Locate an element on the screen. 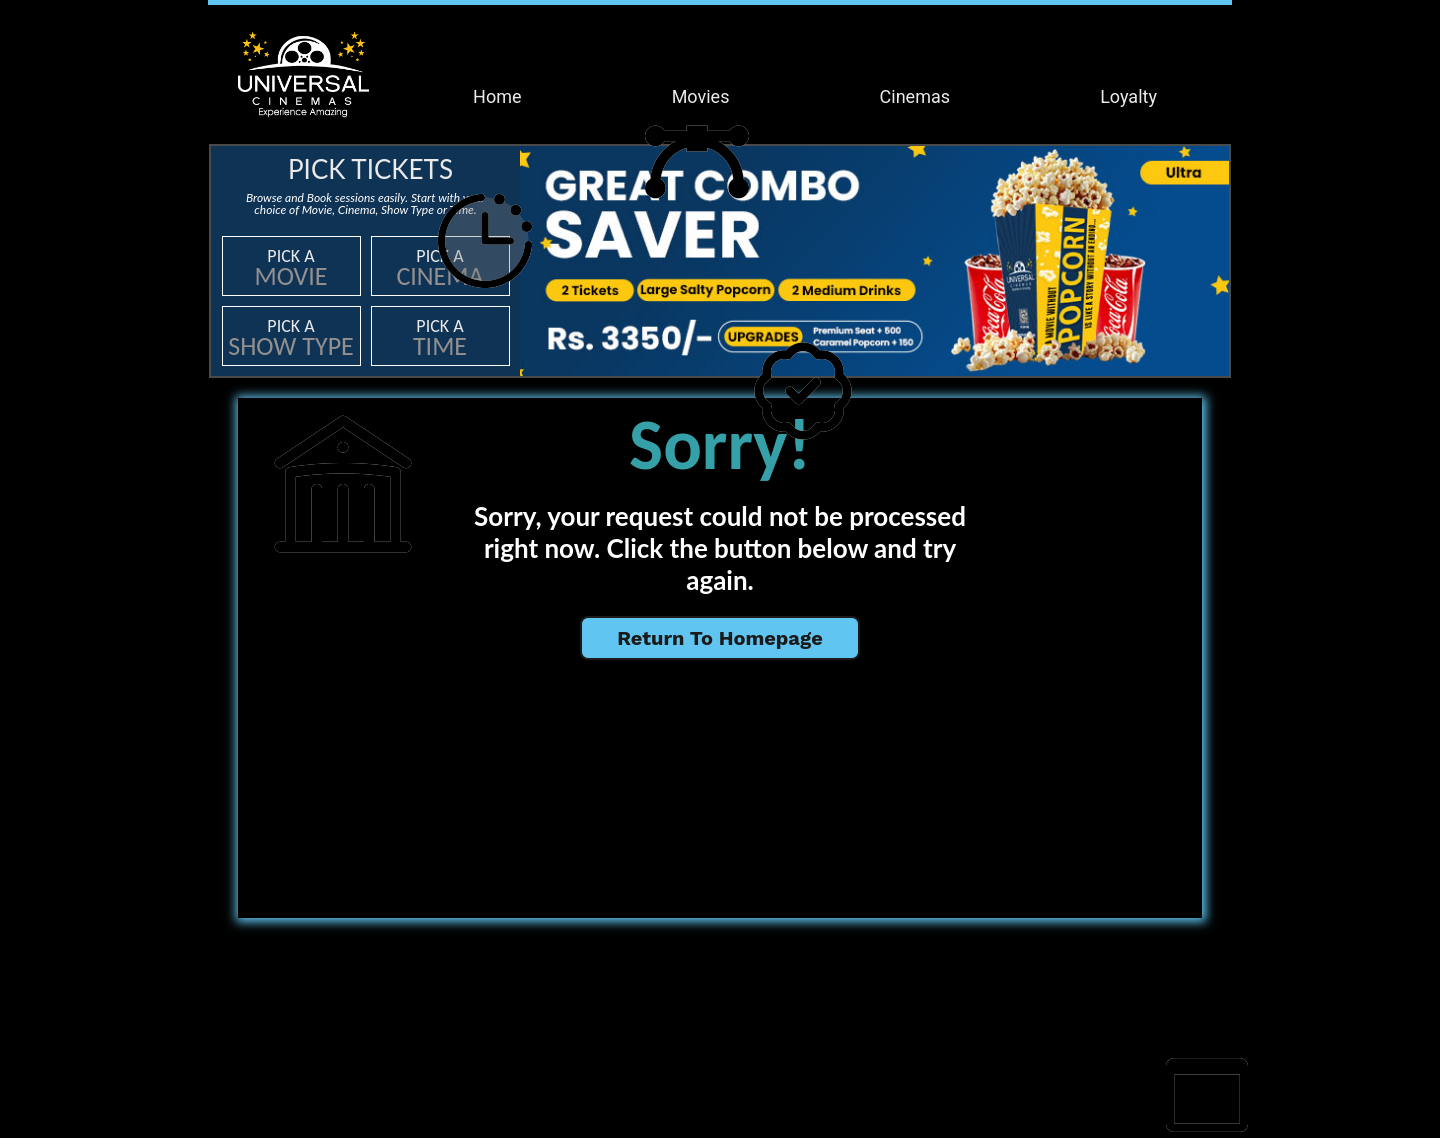 Image resolution: width=1440 pixels, height=1138 pixels. access vector editing tools is located at coordinates (697, 162).